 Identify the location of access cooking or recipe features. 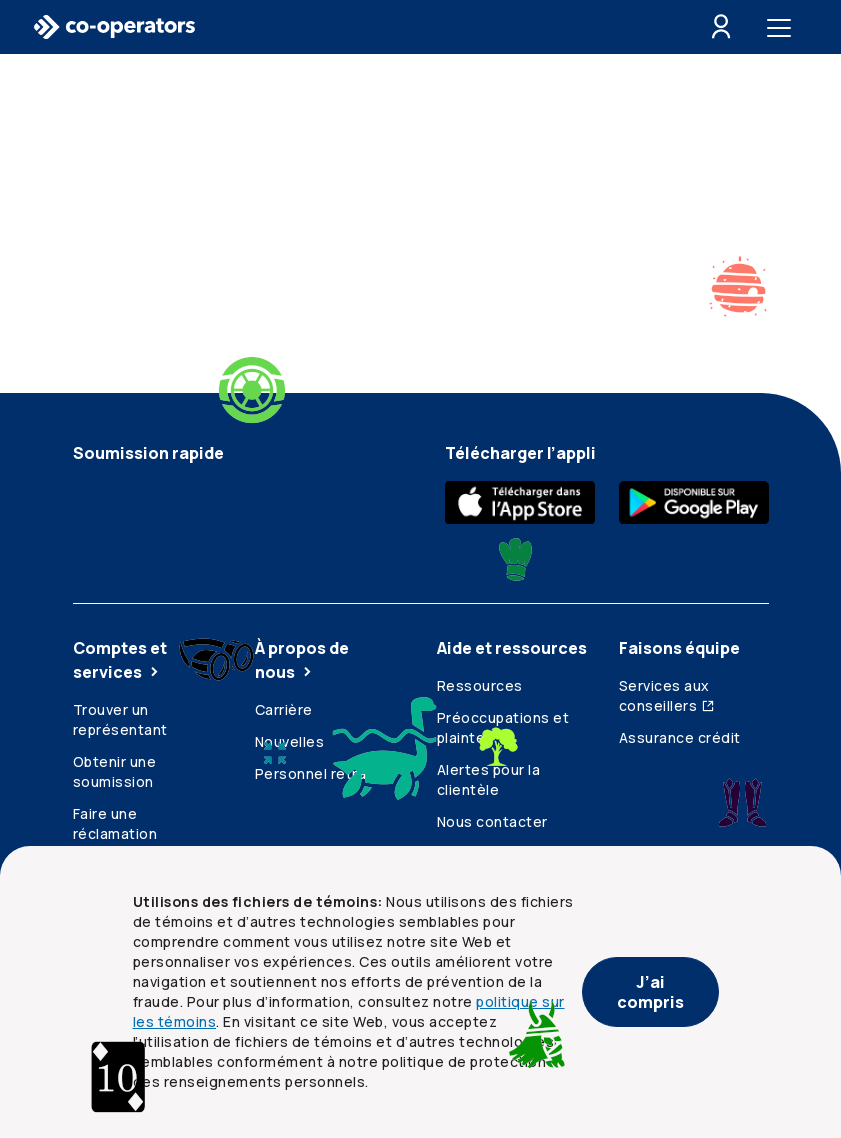
(515, 559).